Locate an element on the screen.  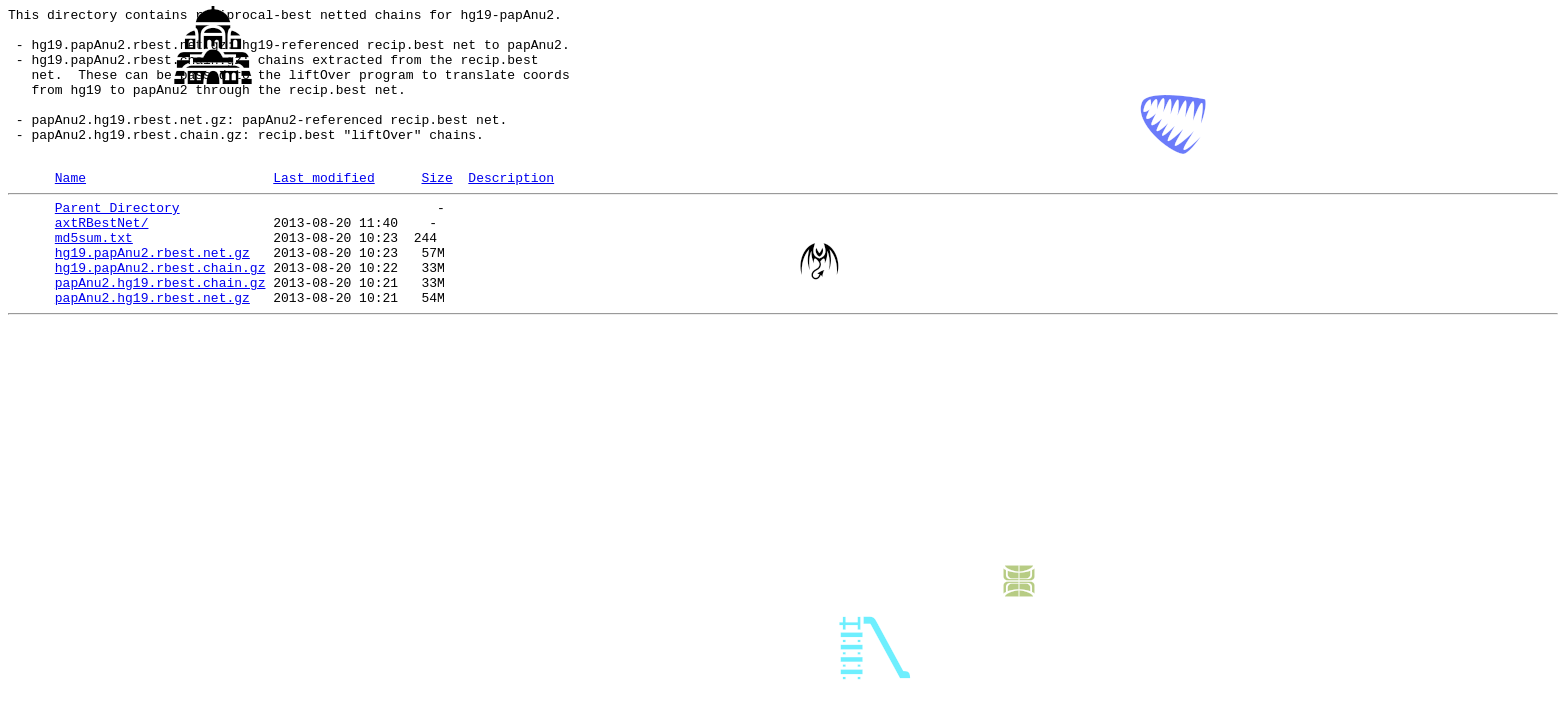
access playground or kids' play area is located at coordinates (874, 642).